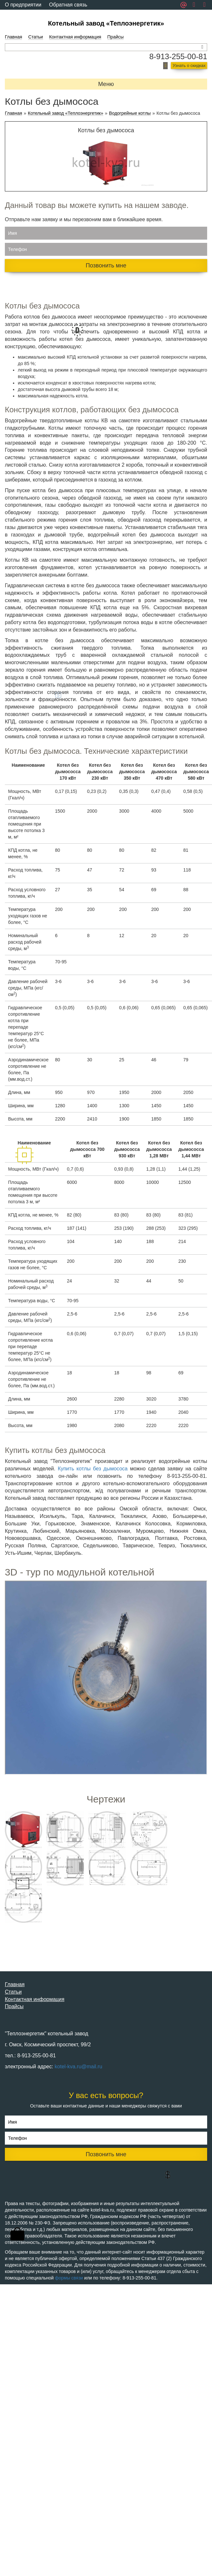 This screenshot has height=2576, width=212. What do you see at coordinates (17, 2235) in the screenshot?
I see `view your shopping bag` at bounding box center [17, 2235].